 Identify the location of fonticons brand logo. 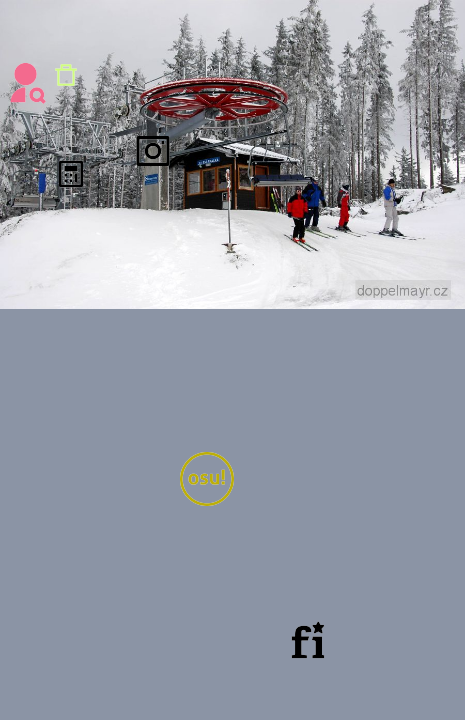
(308, 639).